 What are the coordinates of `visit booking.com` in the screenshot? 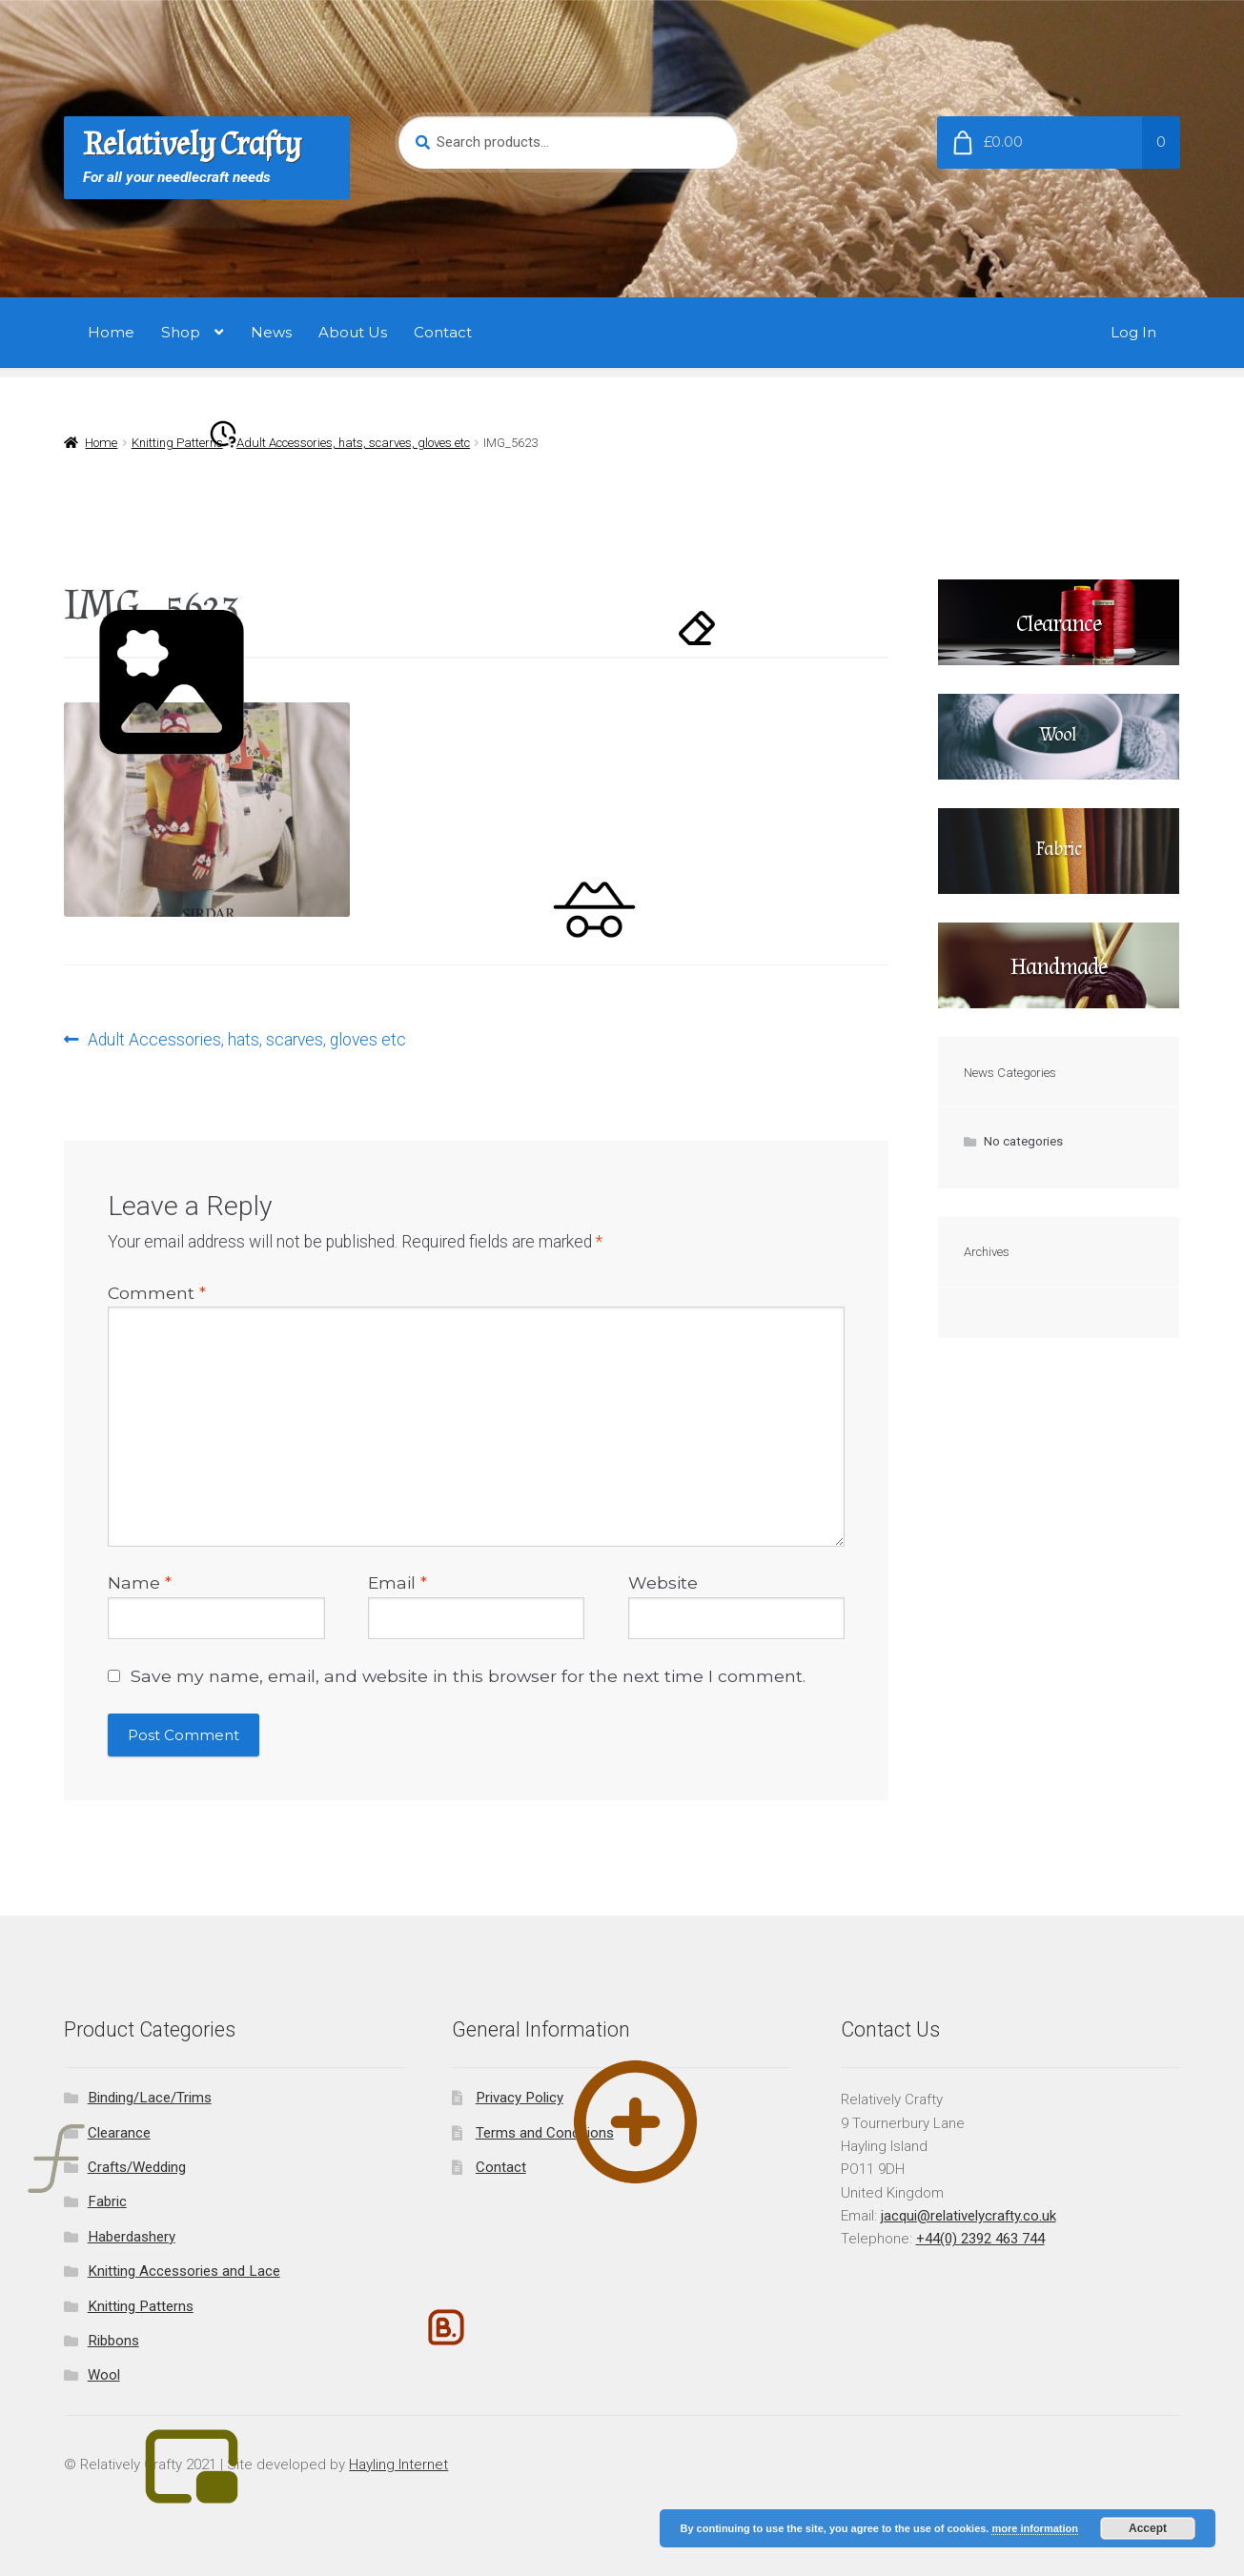 It's located at (446, 2327).